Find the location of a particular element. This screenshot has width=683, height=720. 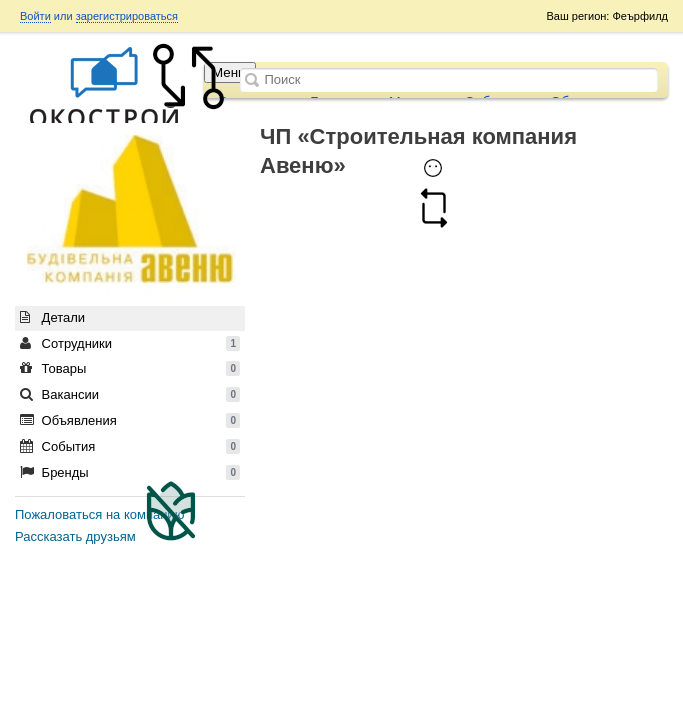

view code differences between versions is located at coordinates (188, 76).